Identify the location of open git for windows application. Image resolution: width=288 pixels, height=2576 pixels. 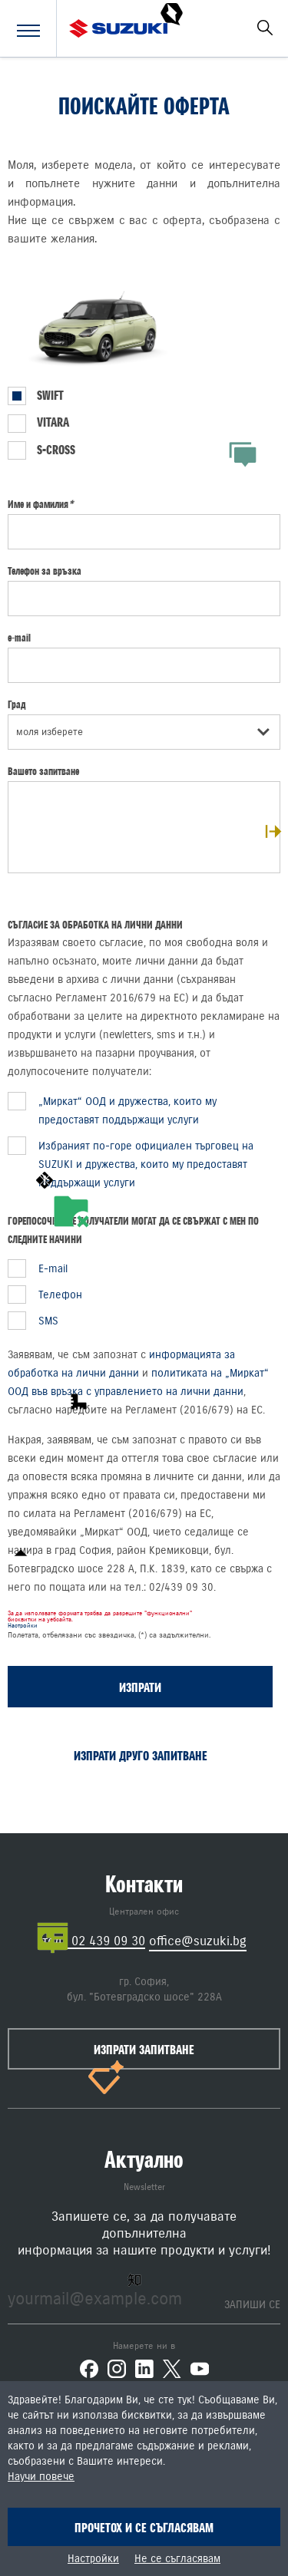
(45, 1180).